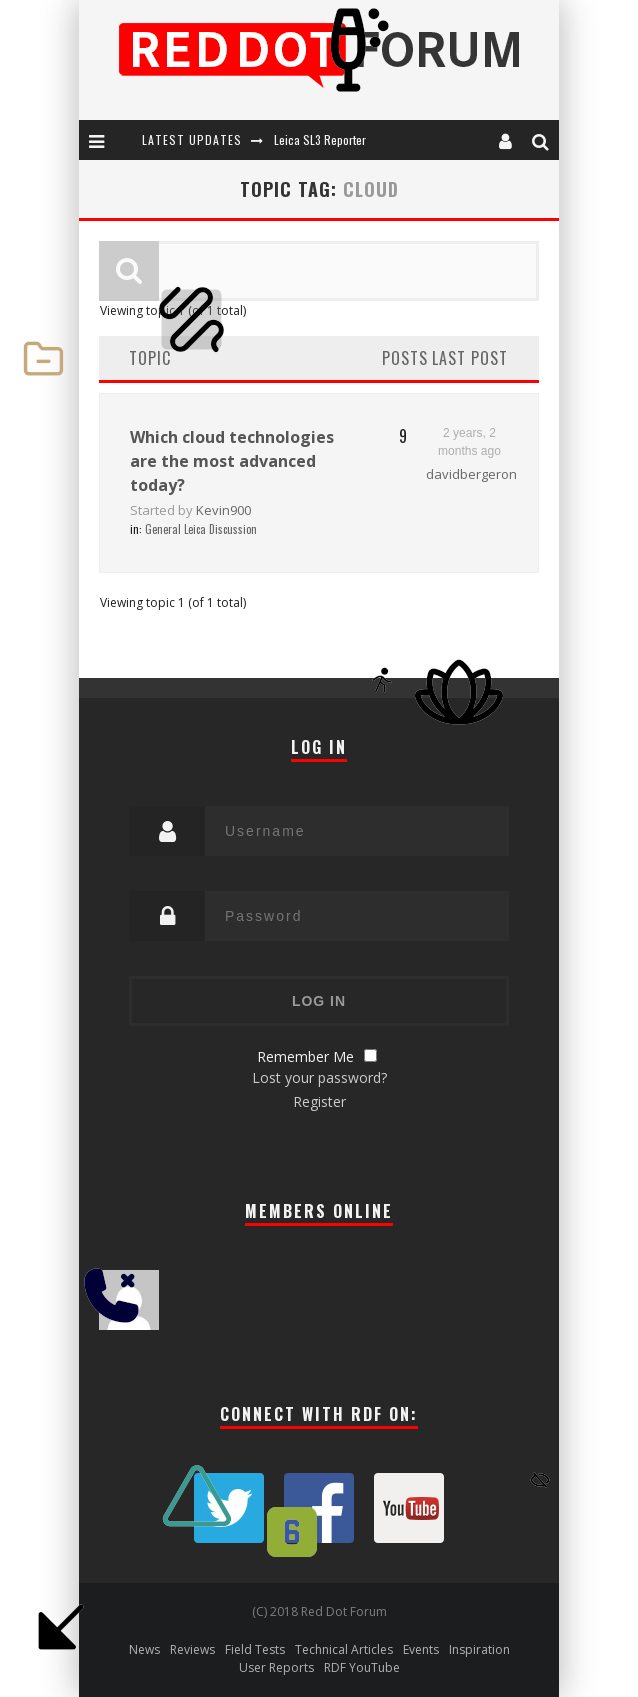 This screenshot has height=1697, width=638. Describe the element at coordinates (43, 359) in the screenshot. I see `remove a folder` at that location.